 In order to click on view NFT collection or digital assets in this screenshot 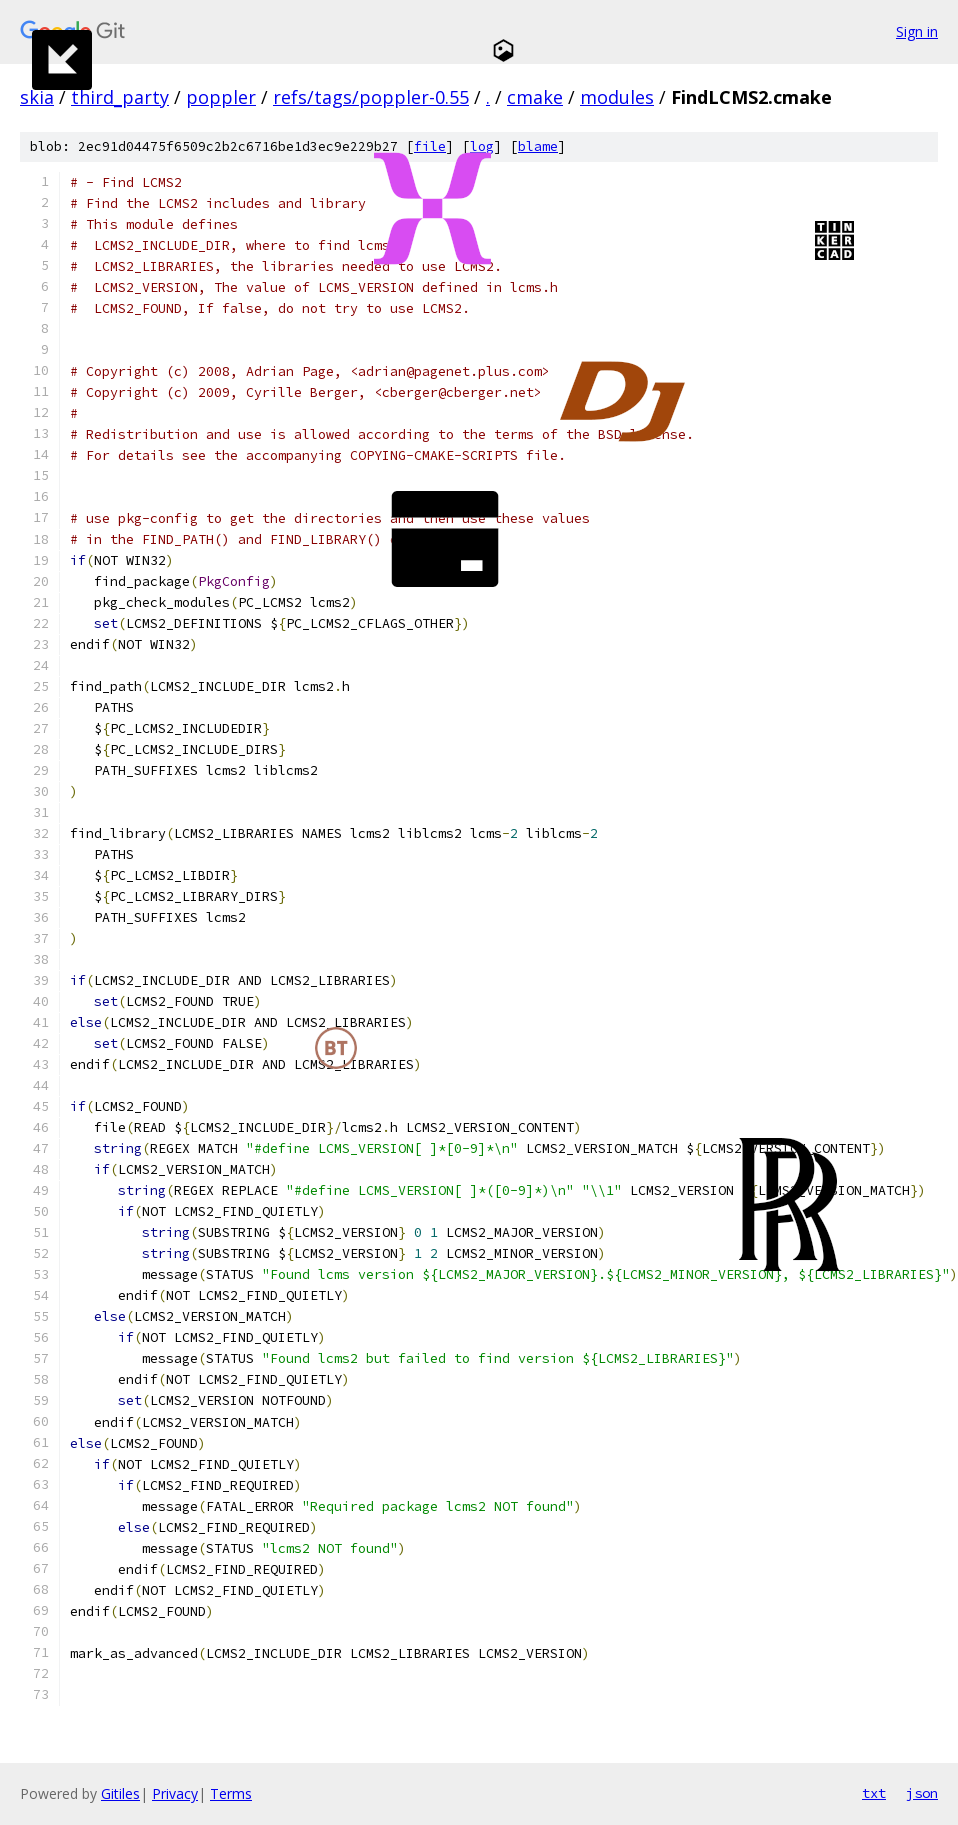, I will do `click(503, 50)`.